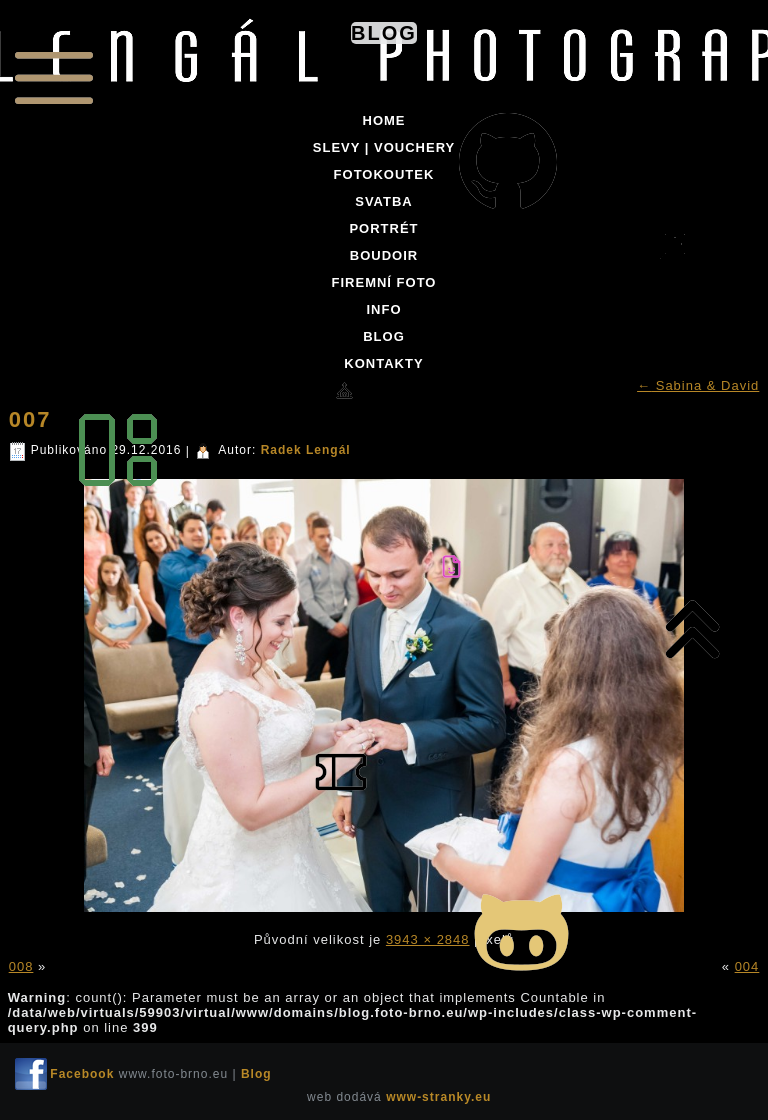  Describe the element at coordinates (672, 246) in the screenshot. I see `add to queue` at that location.